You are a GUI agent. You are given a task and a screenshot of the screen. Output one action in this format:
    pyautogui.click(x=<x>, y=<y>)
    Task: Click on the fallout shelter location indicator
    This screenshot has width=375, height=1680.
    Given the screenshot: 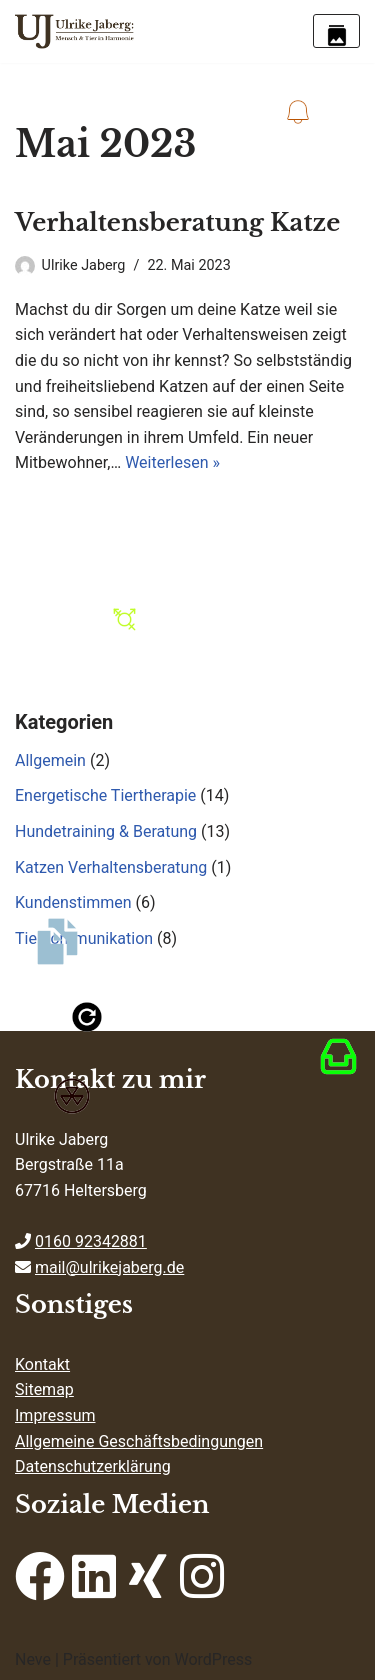 What is the action you would take?
    pyautogui.click(x=72, y=1096)
    